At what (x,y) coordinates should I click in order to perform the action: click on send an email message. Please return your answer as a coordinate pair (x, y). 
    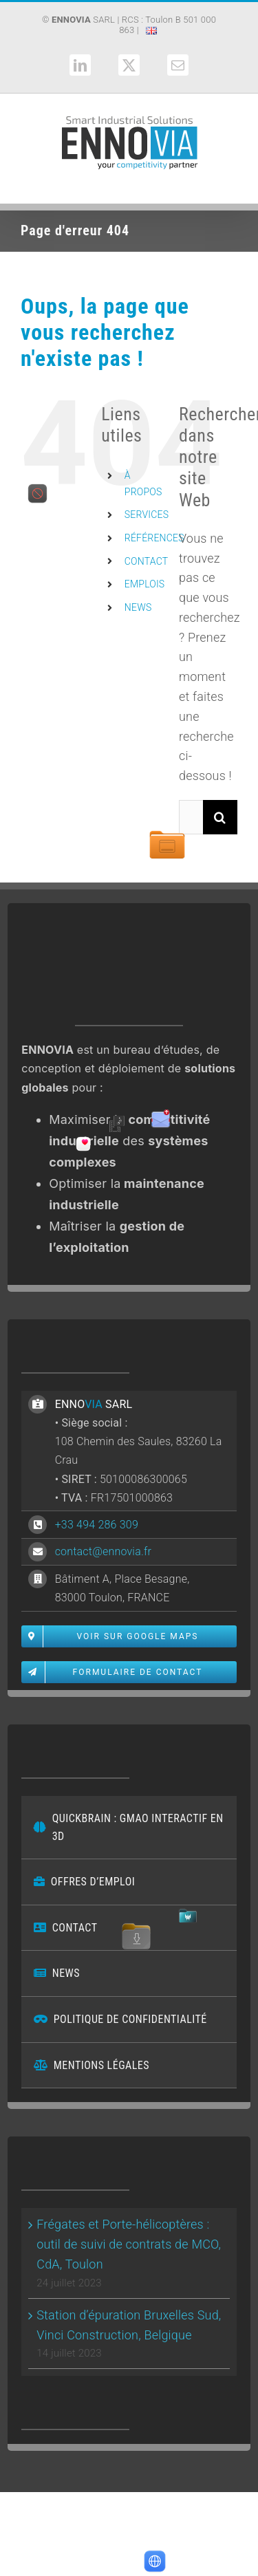
    Looking at the image, I should click on (160, 1119).